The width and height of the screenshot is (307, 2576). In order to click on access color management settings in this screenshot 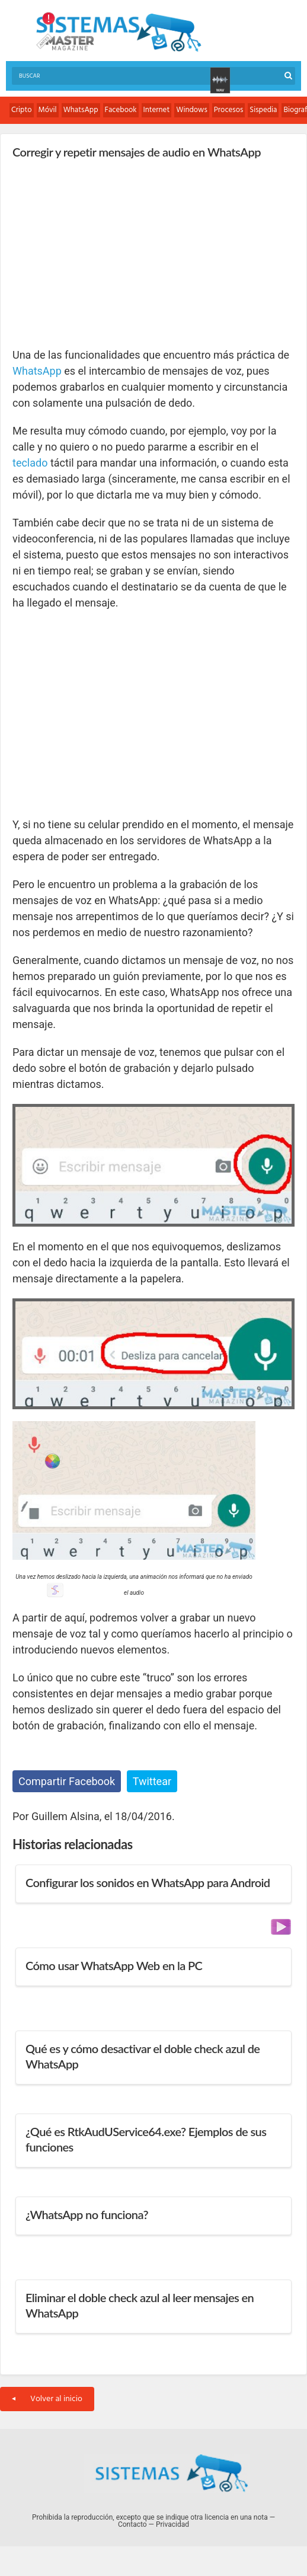, I will do `click(52, 1461)`.